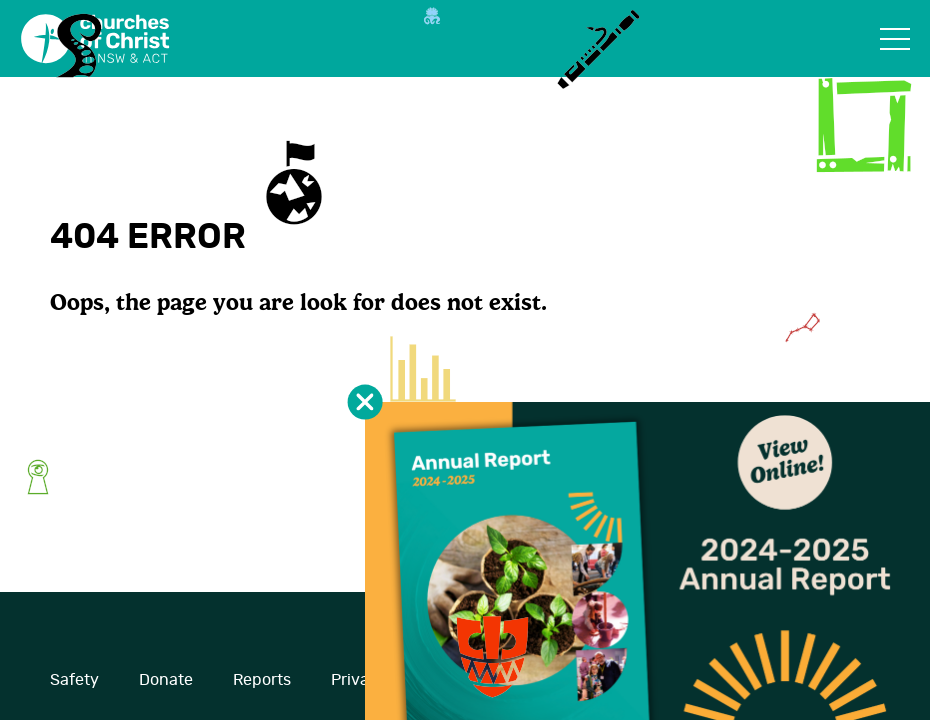  What do you see at coordinates (78, 46) in the screenshot?
I see `represents a sea creature or kraken enemy type` at bounding box center [78, 46].